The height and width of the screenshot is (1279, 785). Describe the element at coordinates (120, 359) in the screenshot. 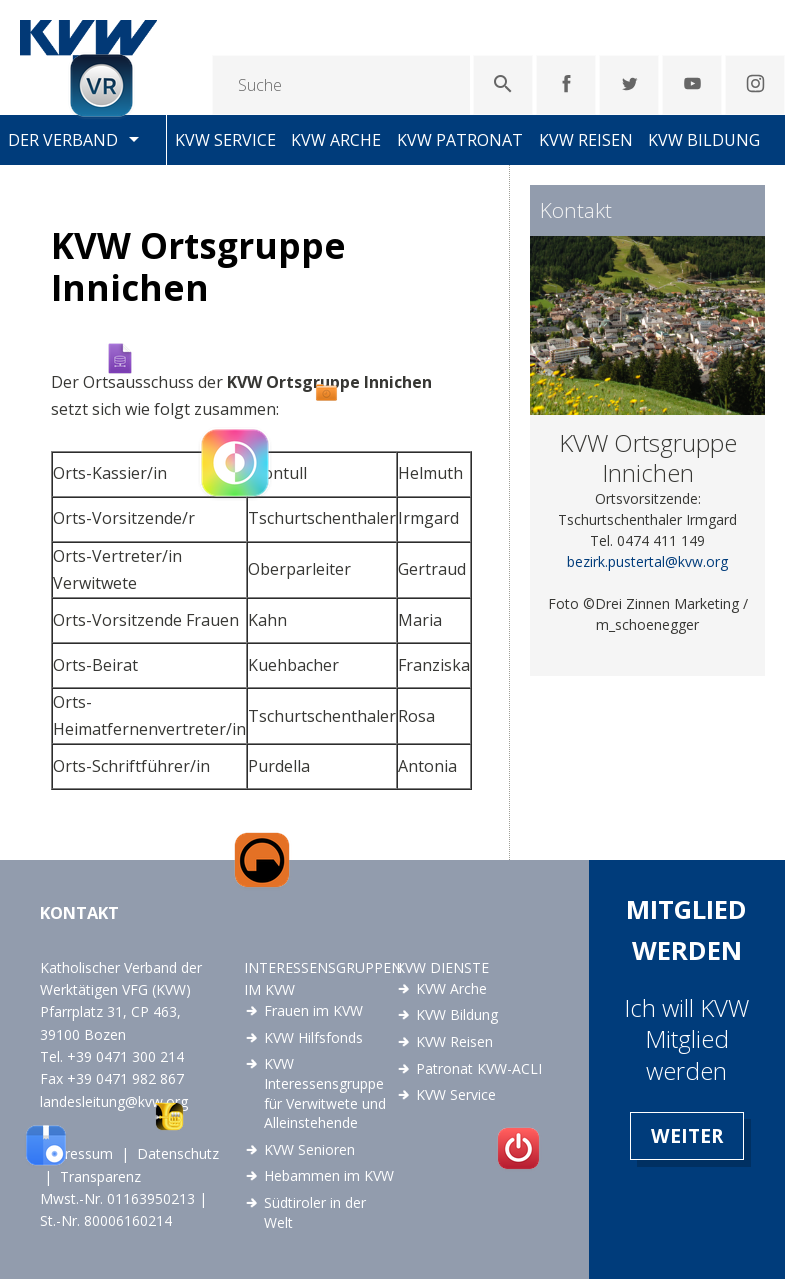

I see `kexi database connection file` at that location.